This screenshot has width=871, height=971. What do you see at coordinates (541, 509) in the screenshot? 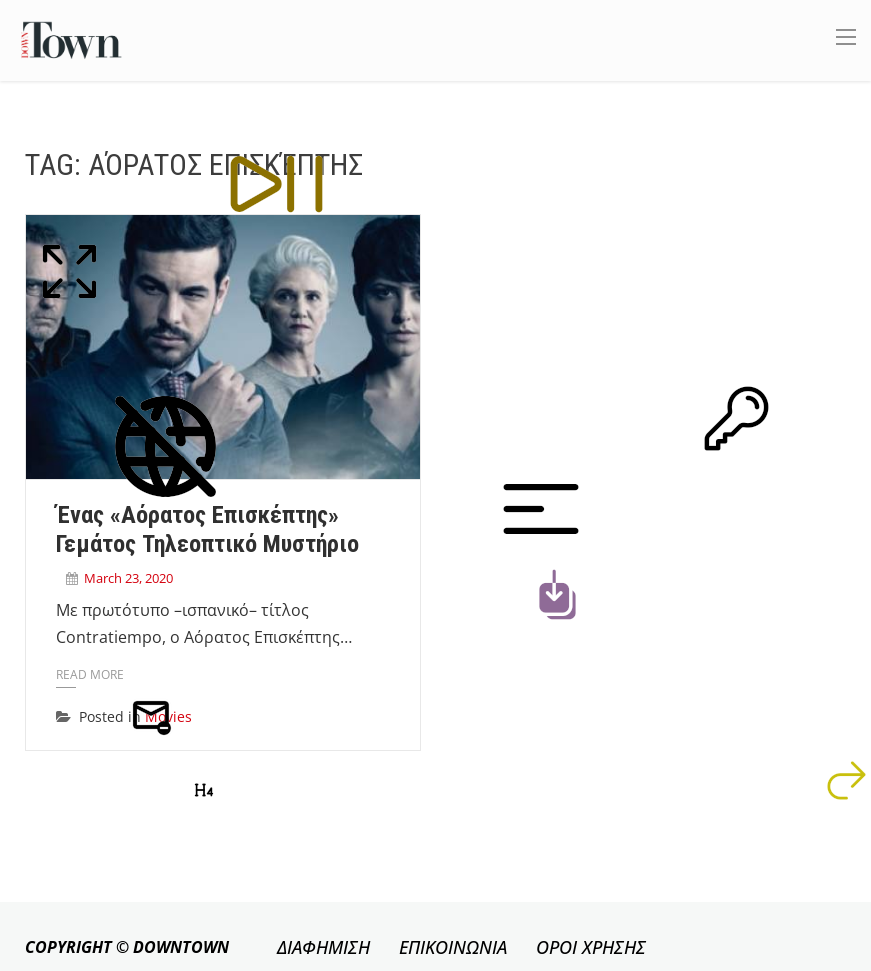
I see `open navigation menu` at bounding box center [541, 509].